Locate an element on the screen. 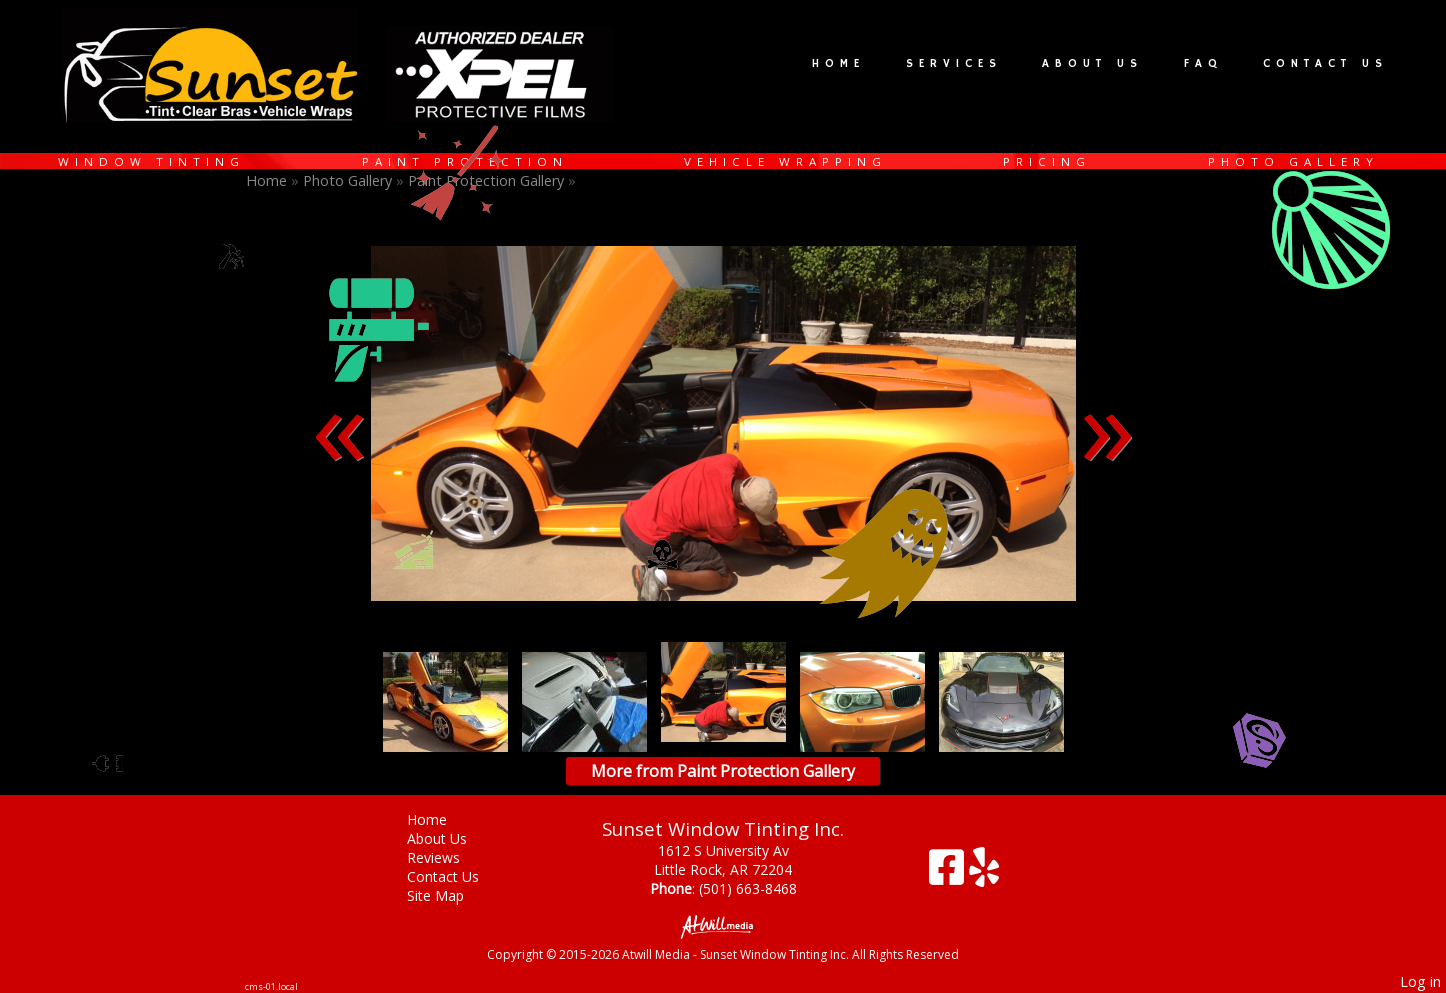  access rune or magic stone inventory is located at coordinates (1258, 740).